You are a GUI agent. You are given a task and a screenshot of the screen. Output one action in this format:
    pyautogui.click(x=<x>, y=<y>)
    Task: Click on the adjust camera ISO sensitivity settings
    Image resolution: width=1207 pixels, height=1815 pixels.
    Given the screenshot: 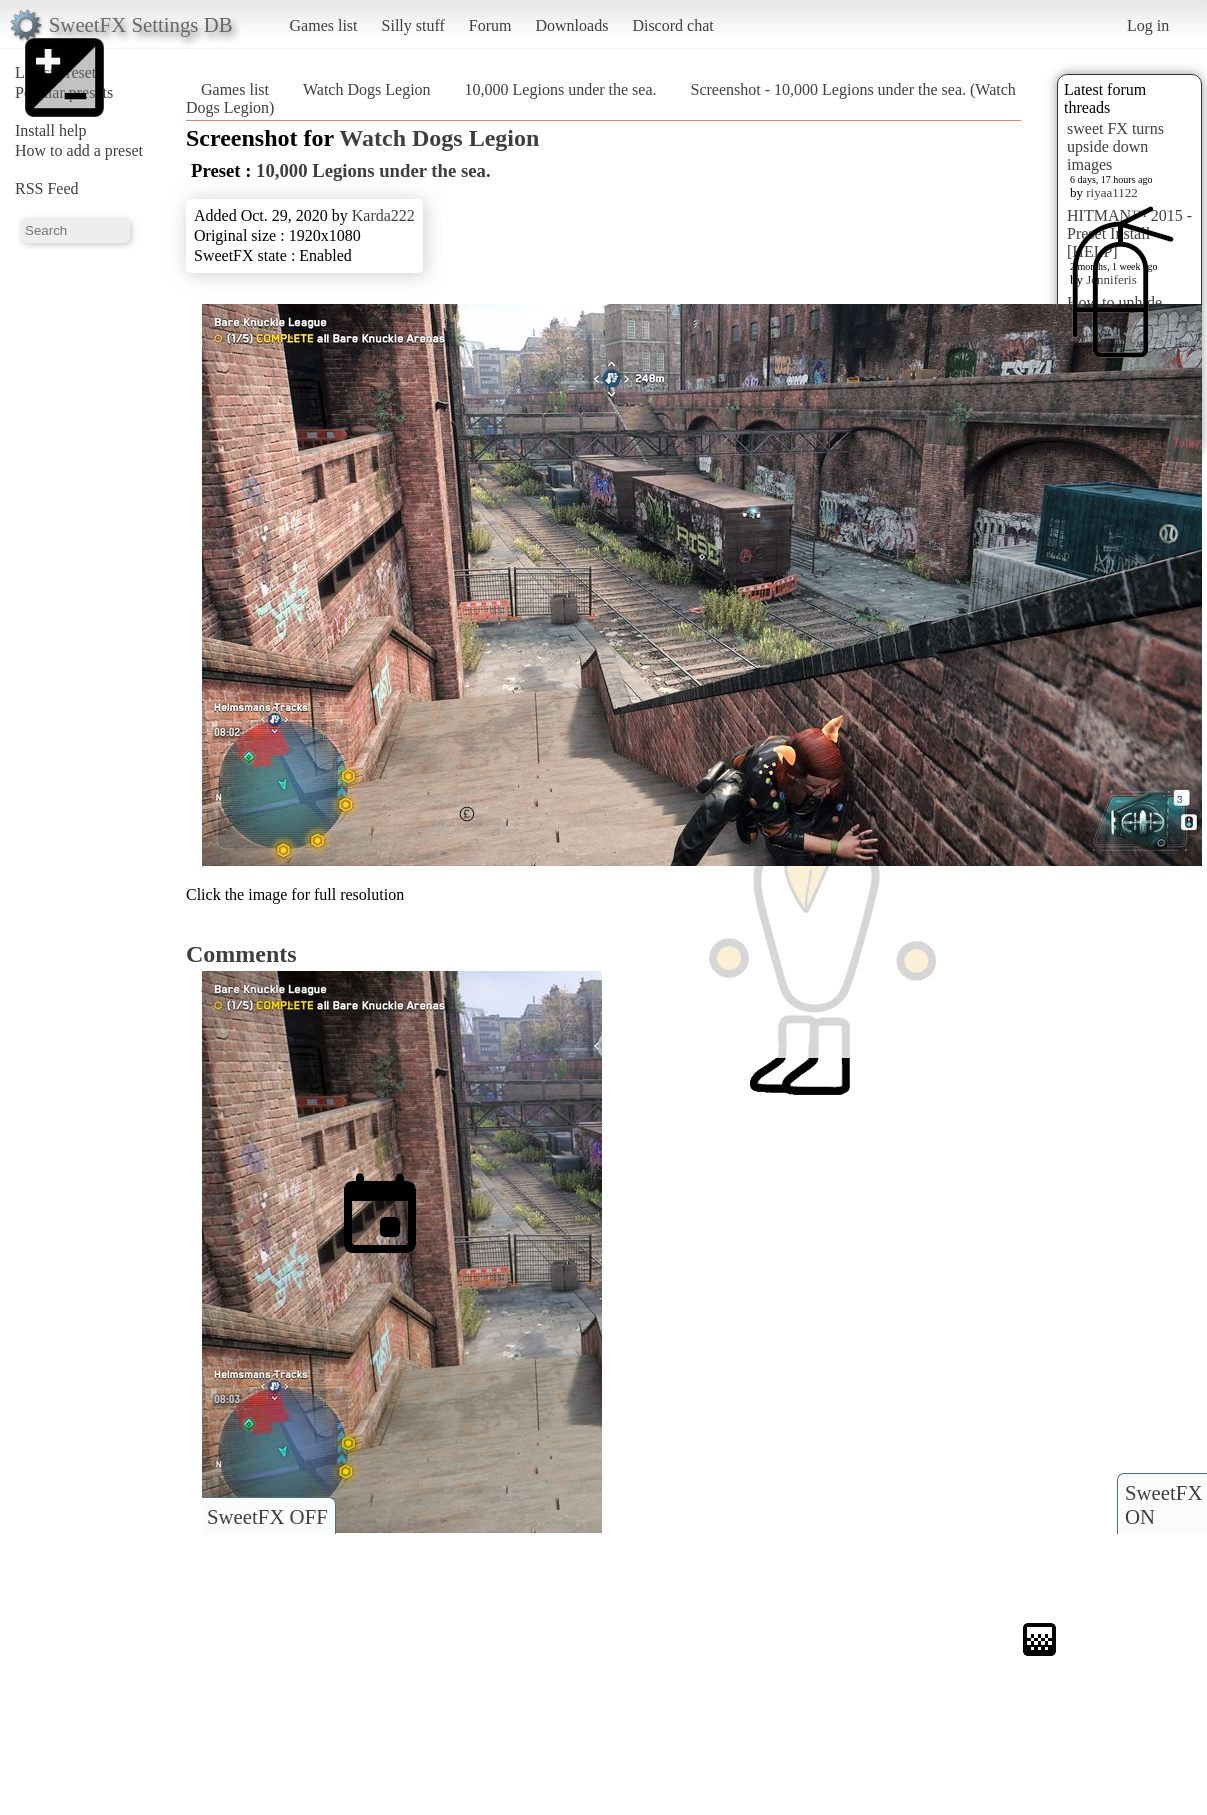 What is the action you would take?
    pyautogui.click(x=64, y=77)
    